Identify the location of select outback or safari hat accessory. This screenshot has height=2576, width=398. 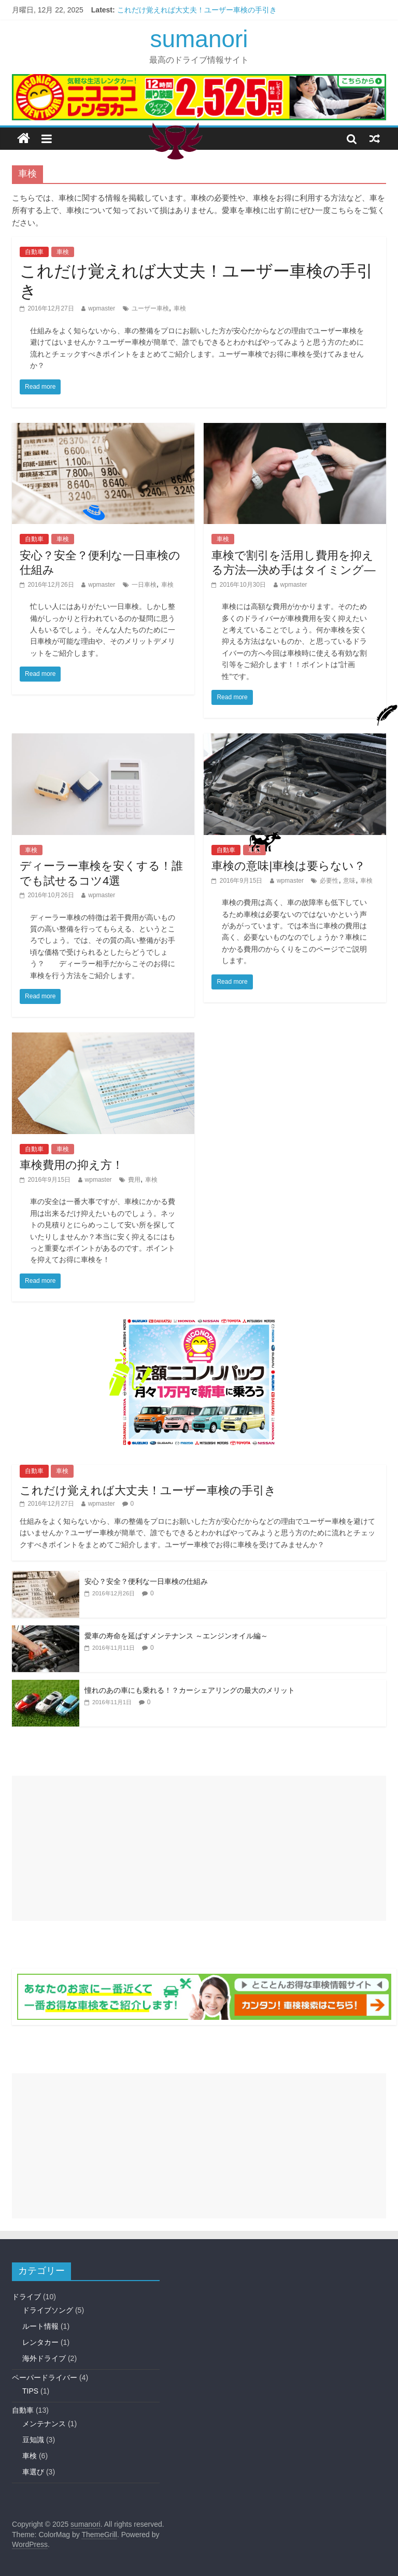
(94, 513).